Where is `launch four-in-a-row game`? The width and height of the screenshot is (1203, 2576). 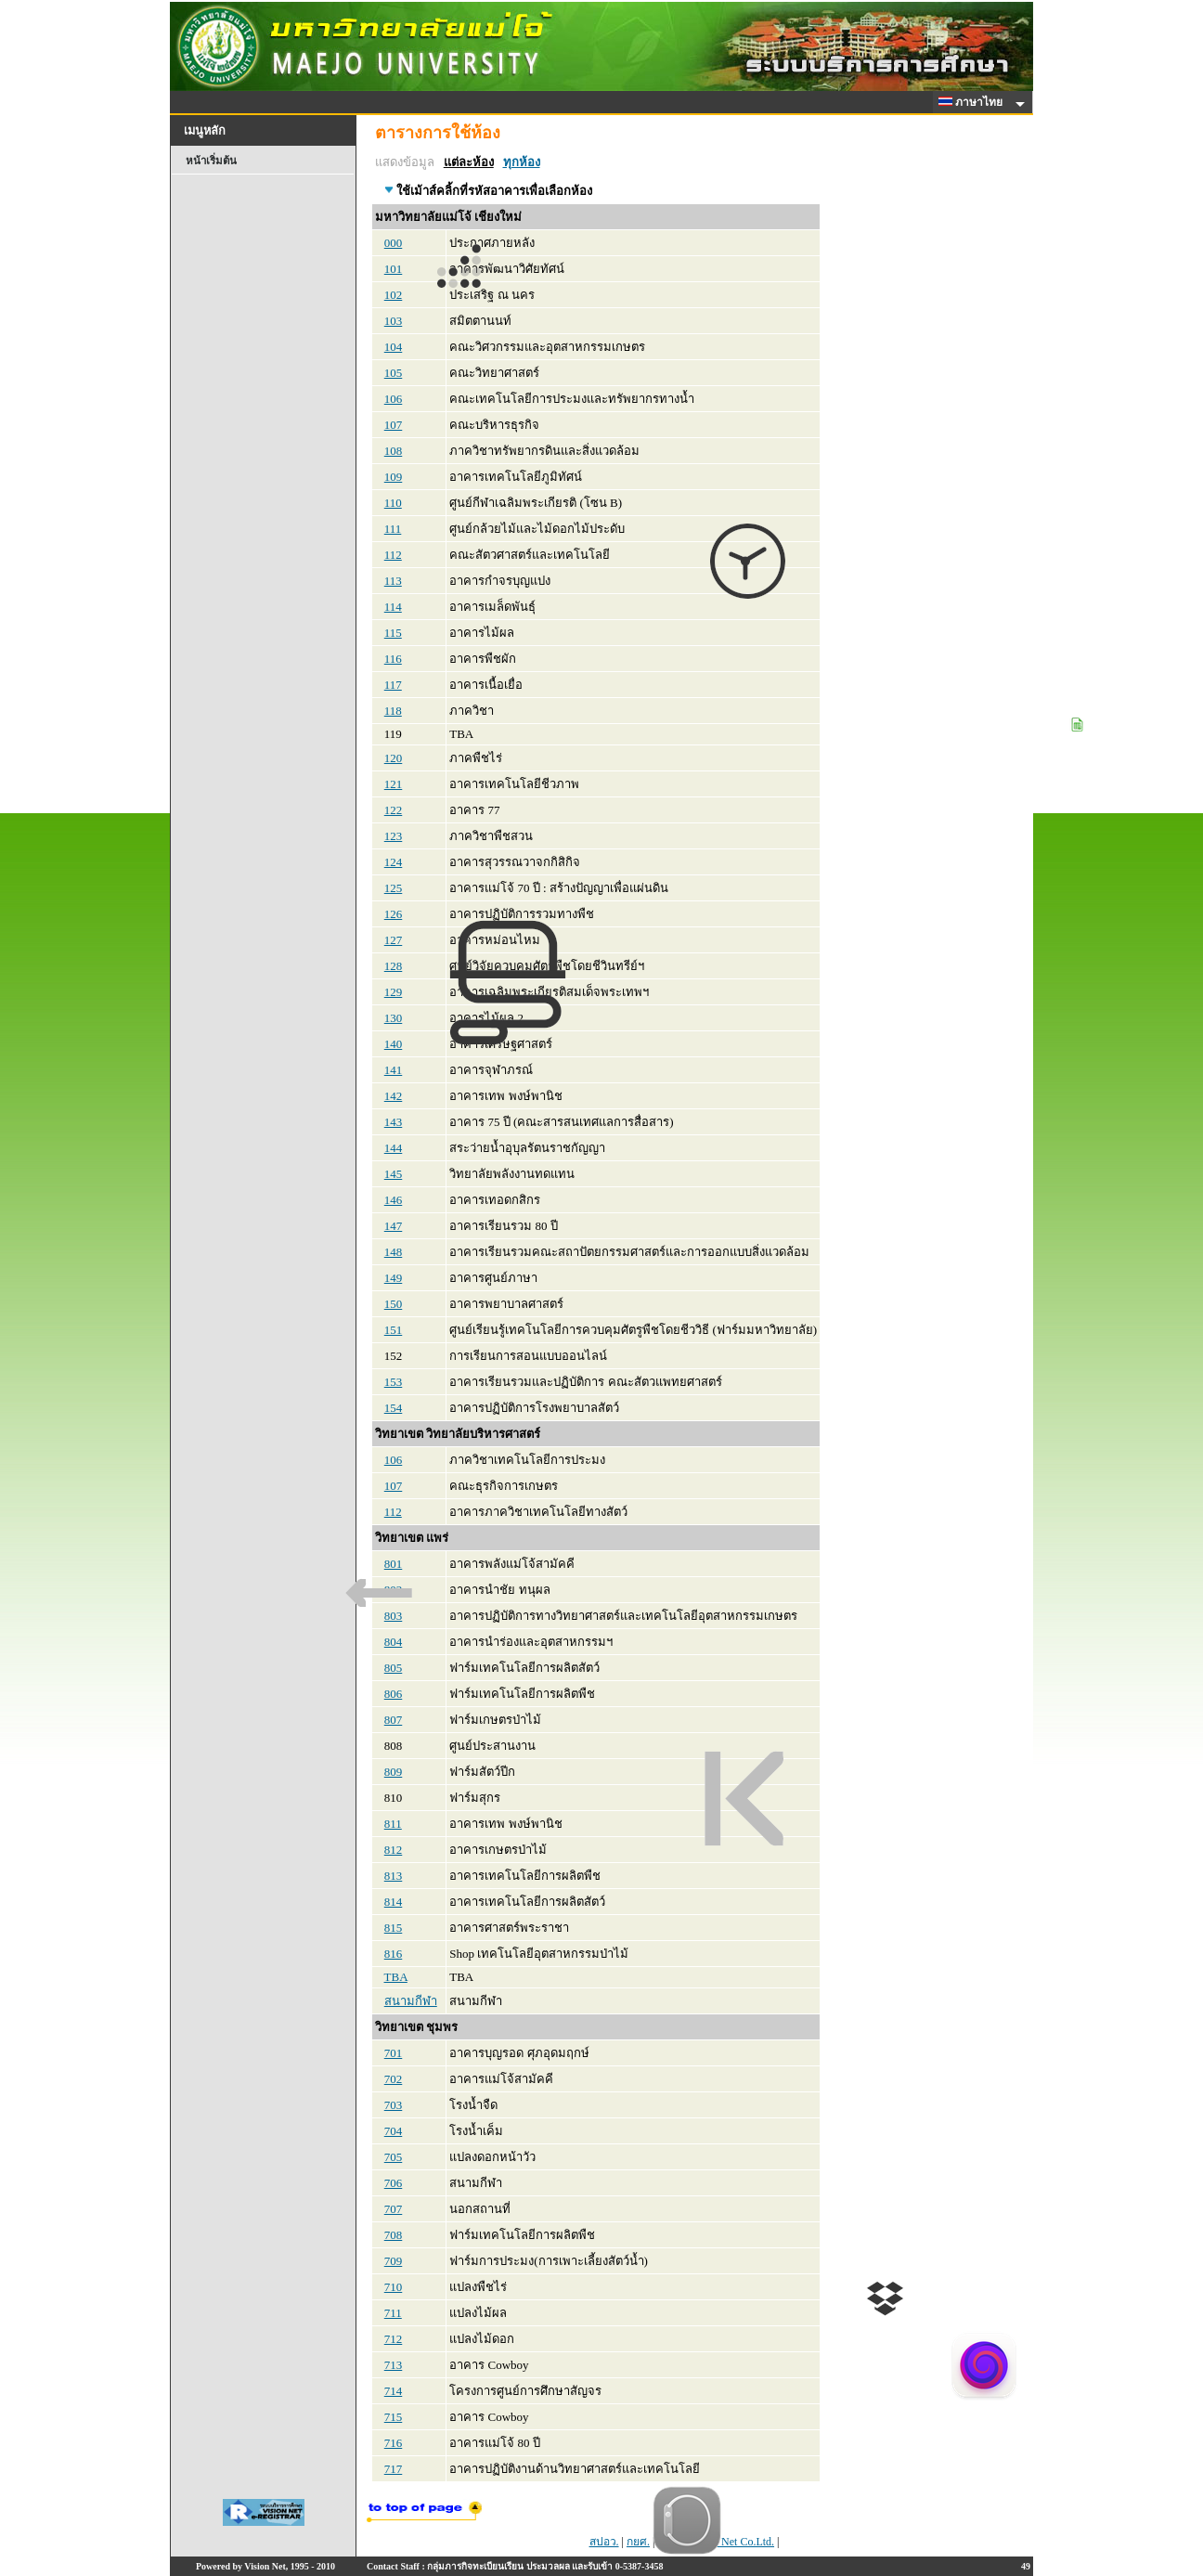
launch four-in-a-row game is located at coordinates (460, 265).